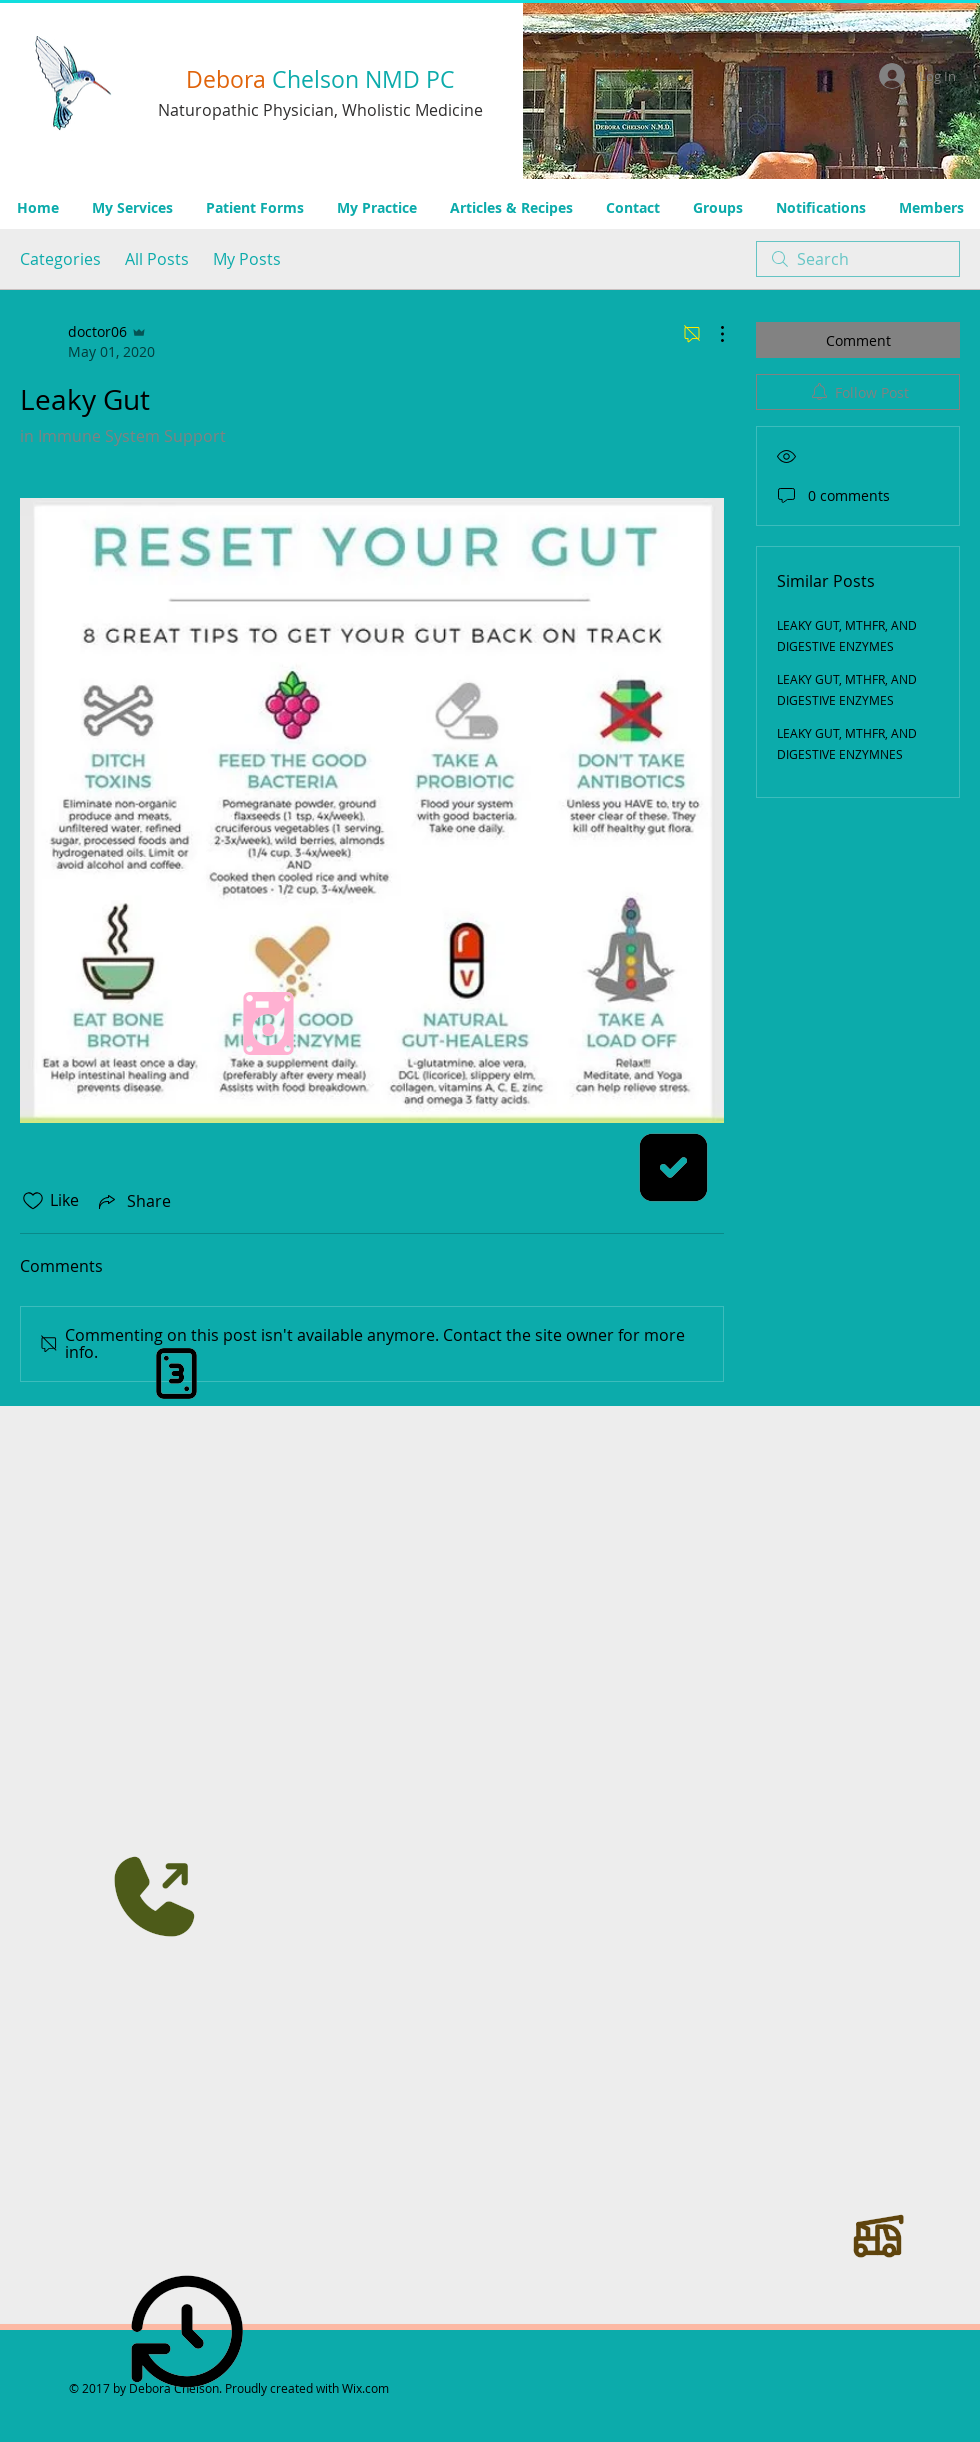 The height and width of the screenshot is (2442, 980). Describe the element at coordinates (156, 1895) in the screenshot. I see `make an outgoing call` at that location.